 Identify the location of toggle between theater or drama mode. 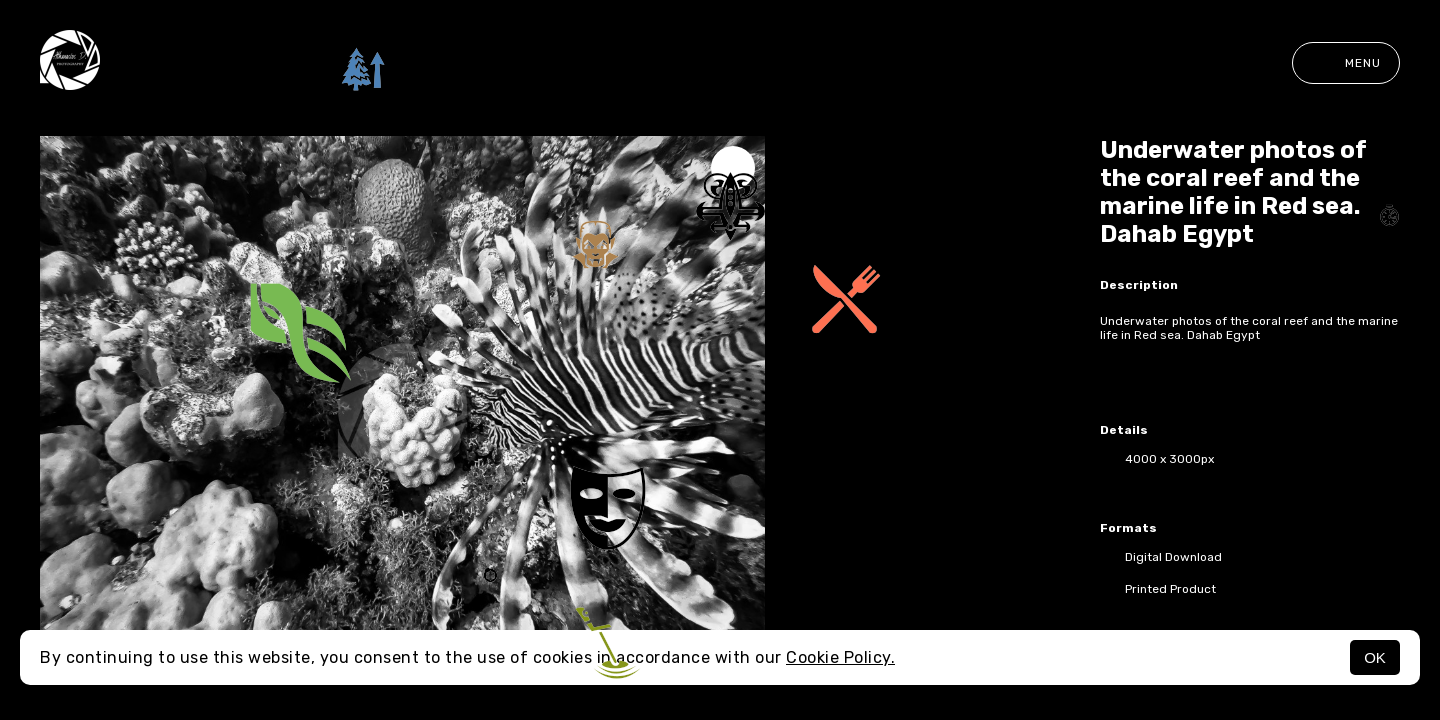
(607, 508).